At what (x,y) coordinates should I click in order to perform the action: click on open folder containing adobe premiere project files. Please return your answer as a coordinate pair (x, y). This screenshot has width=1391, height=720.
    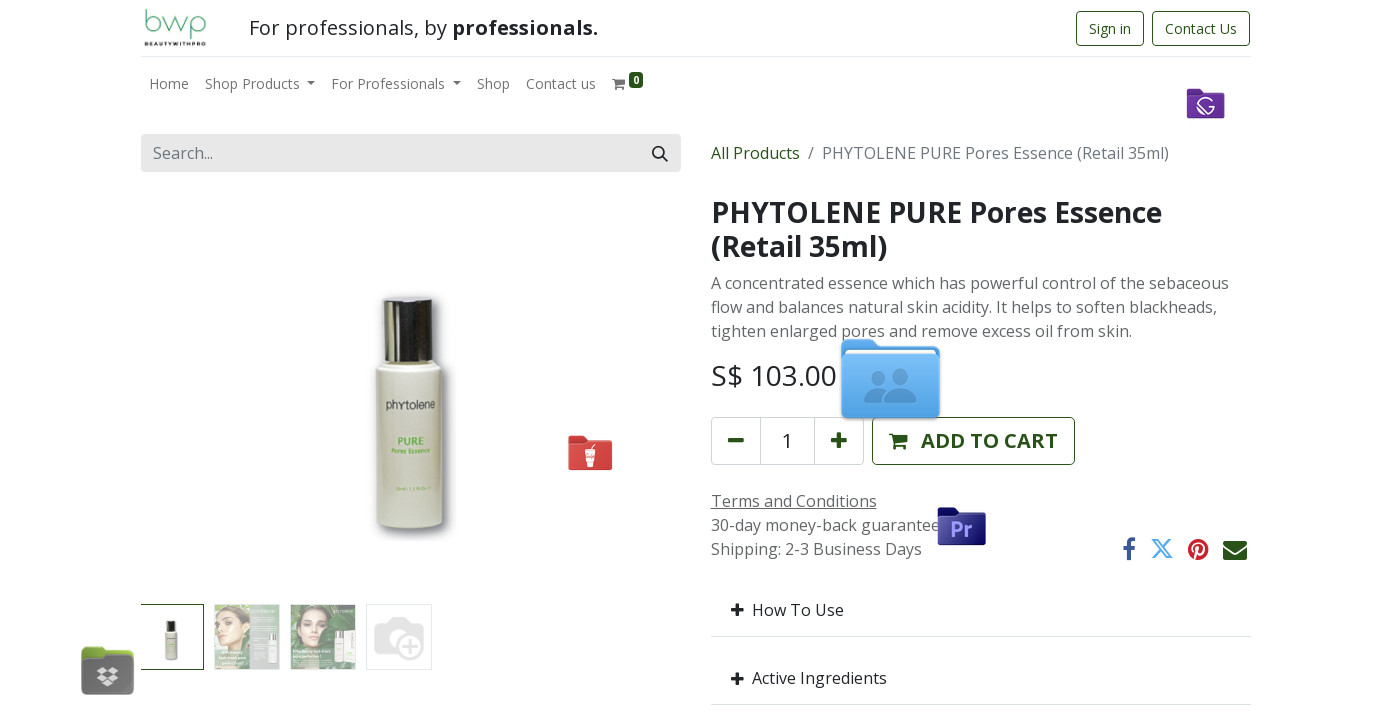
    Looking at the image, I should click on (961, 527).